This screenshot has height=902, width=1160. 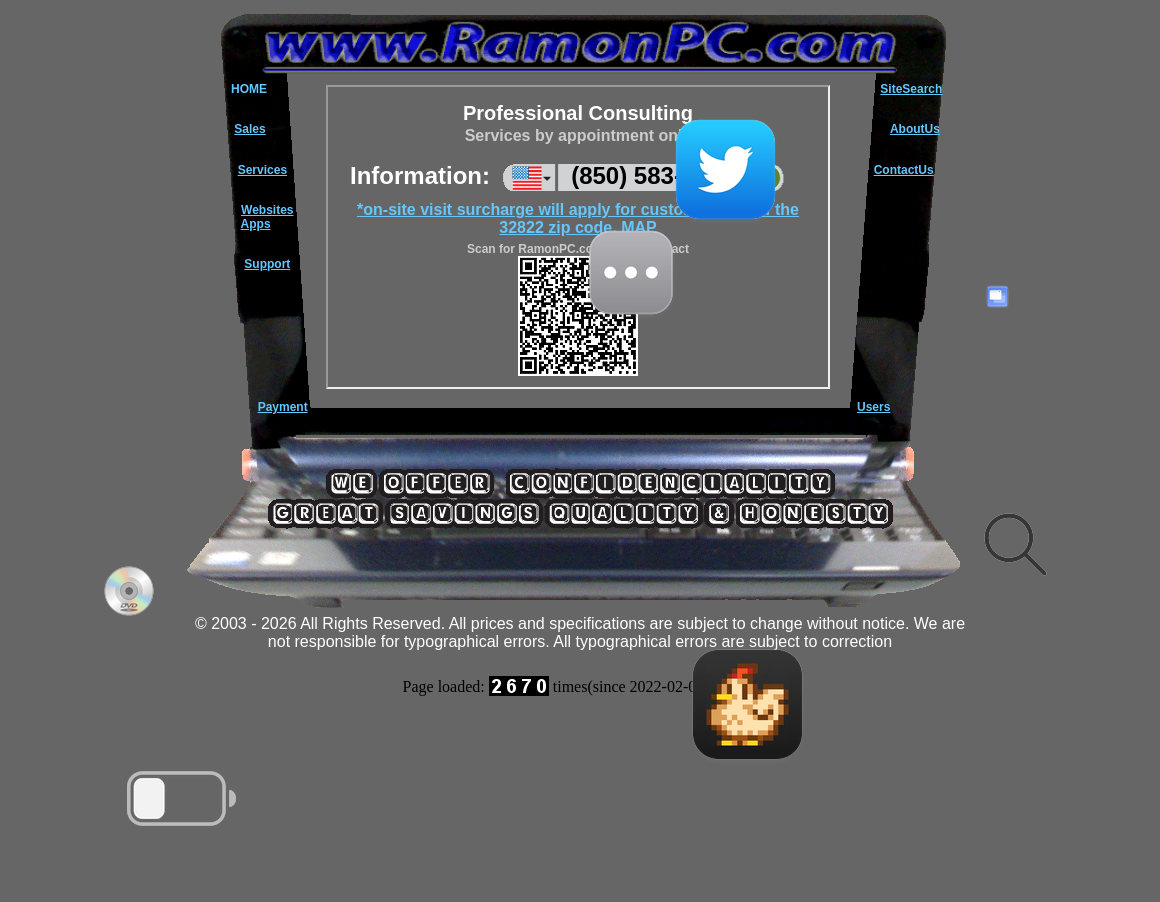 What do you see at coordinates (631, 274) in the screenshot?
I see `open additional menu options` at bounding box center [631, 274].